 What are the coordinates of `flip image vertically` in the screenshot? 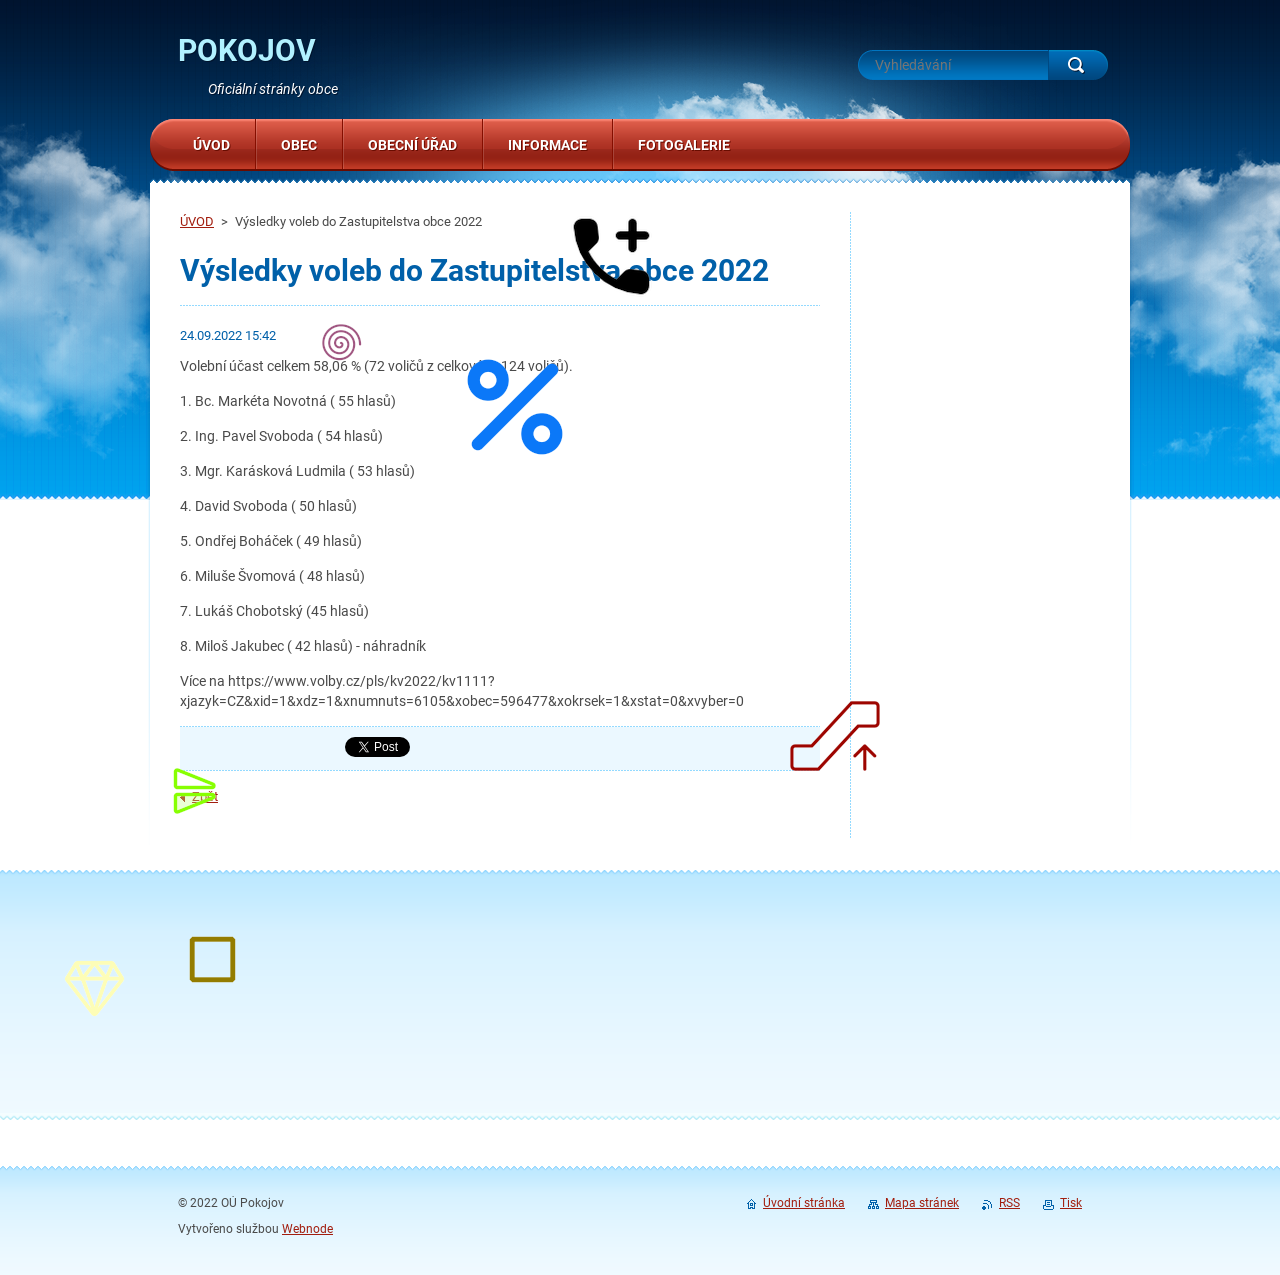 It's located at (193, 791).